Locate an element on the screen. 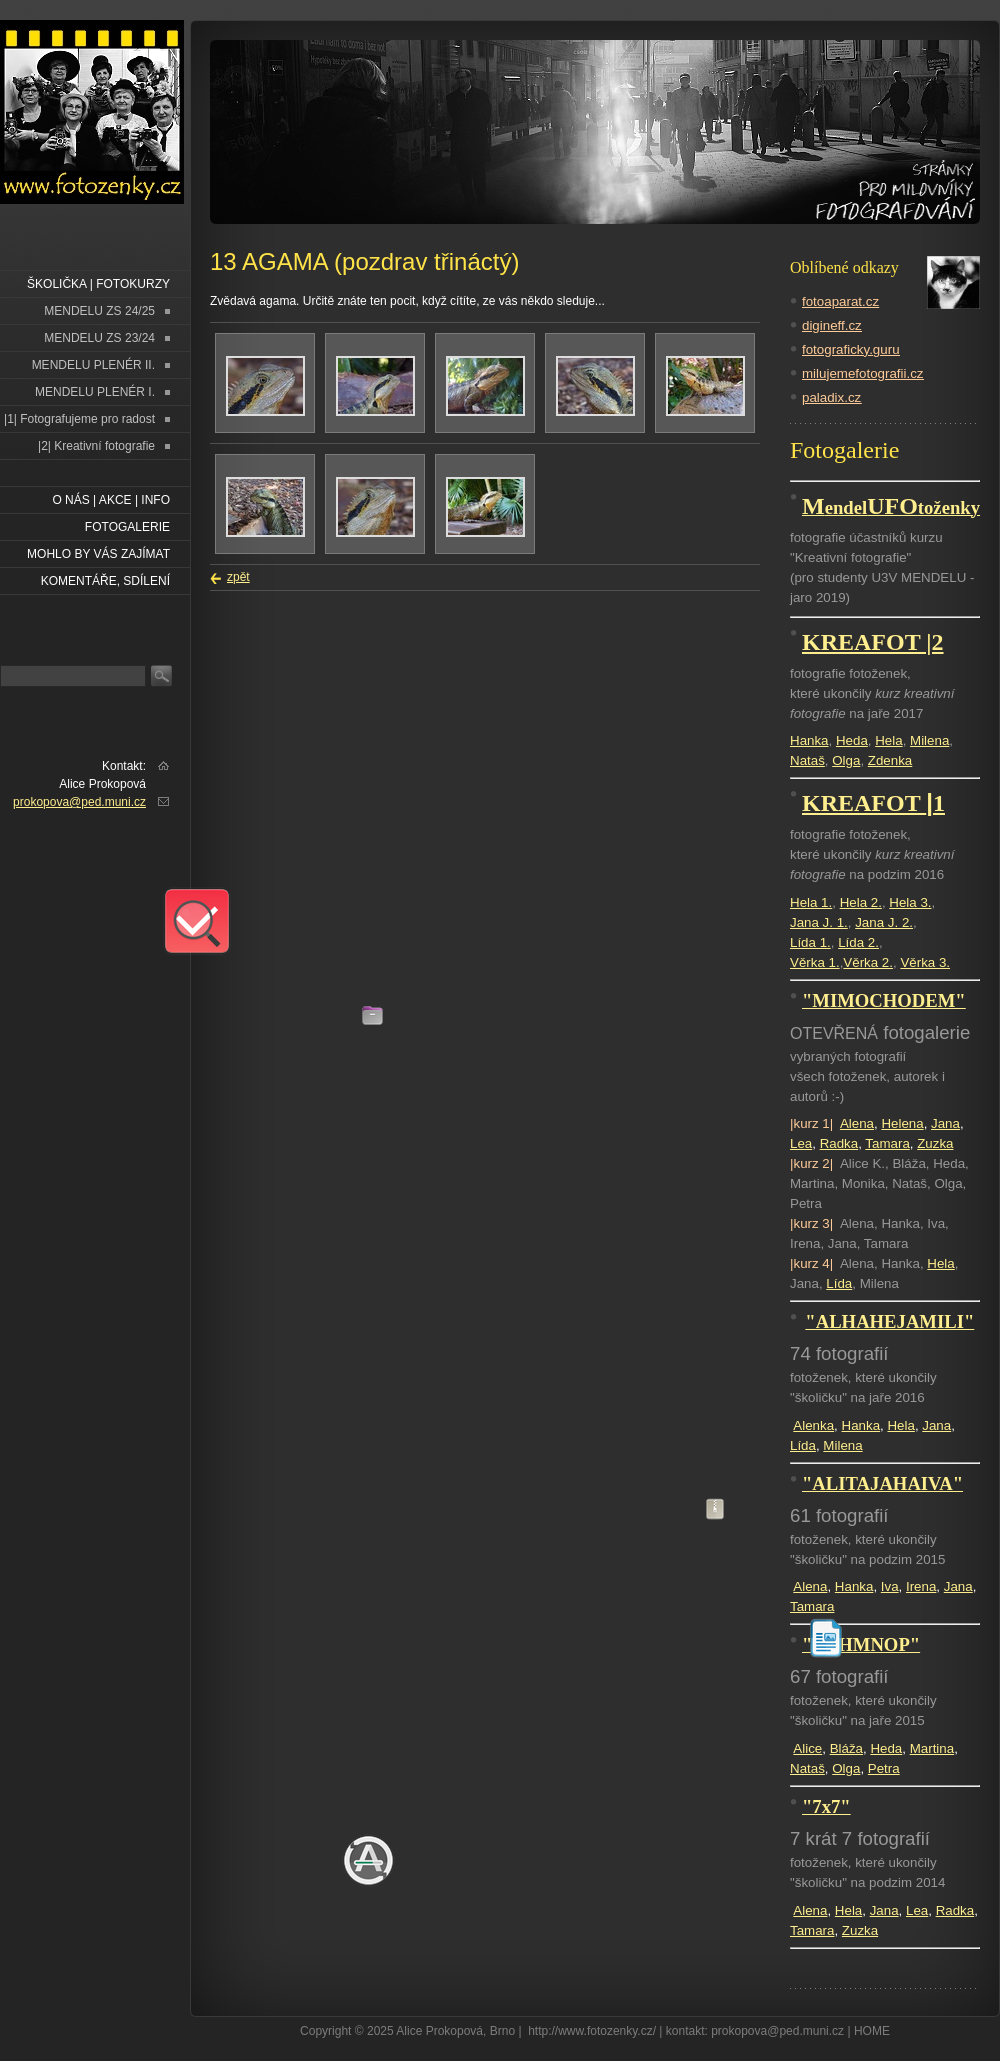  open dconf editor to modify system configuration settings is located at coordinates (197, 921).